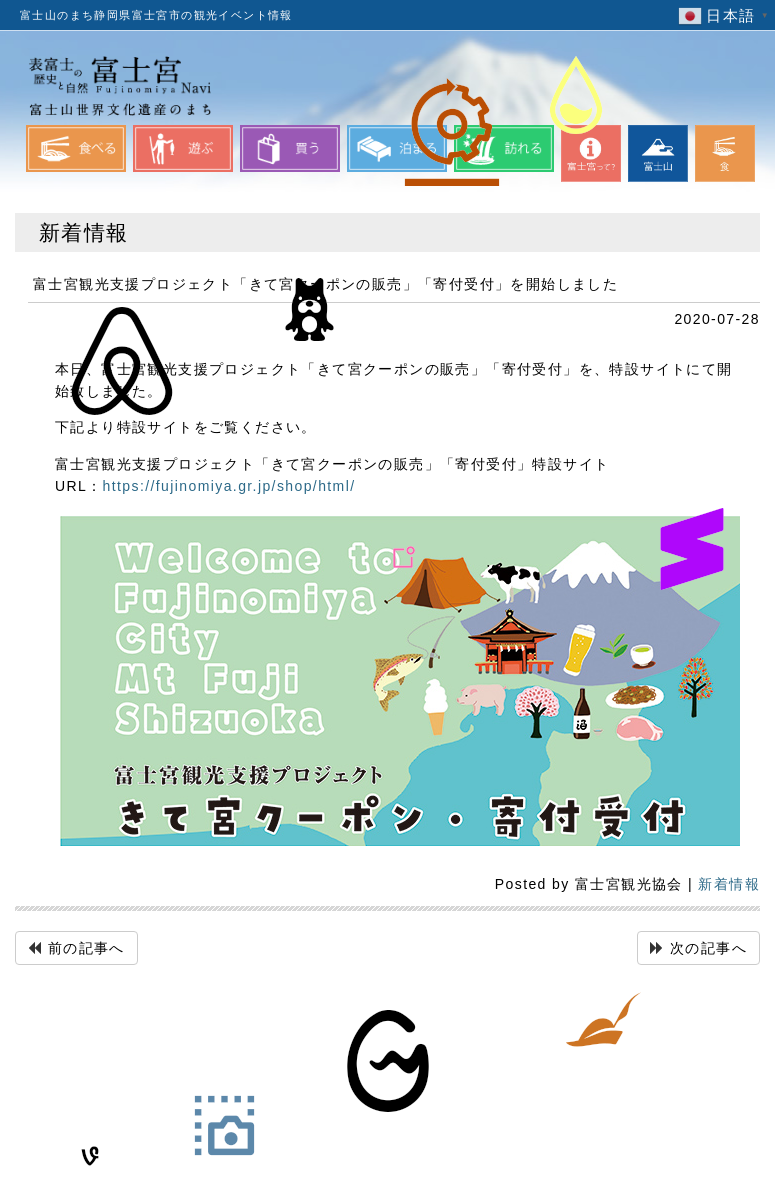  What do you see at coordinates (403, 557) in the screenshot?
I see `indicates new notifications or alerts` at bounding box center [403, 557].